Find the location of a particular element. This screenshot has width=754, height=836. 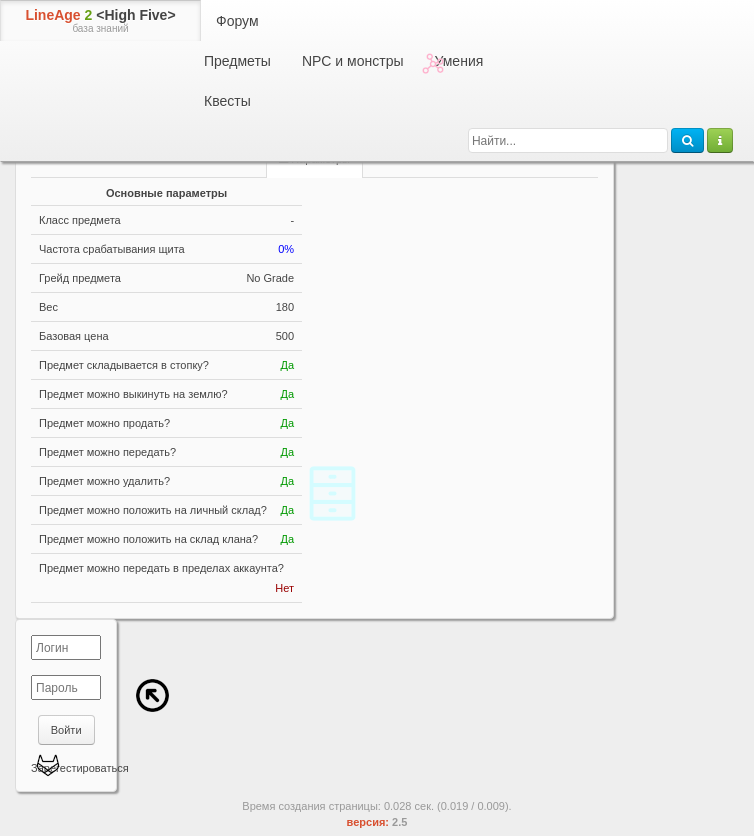

navigate back to previous screen is located at coordinates (152, 695).